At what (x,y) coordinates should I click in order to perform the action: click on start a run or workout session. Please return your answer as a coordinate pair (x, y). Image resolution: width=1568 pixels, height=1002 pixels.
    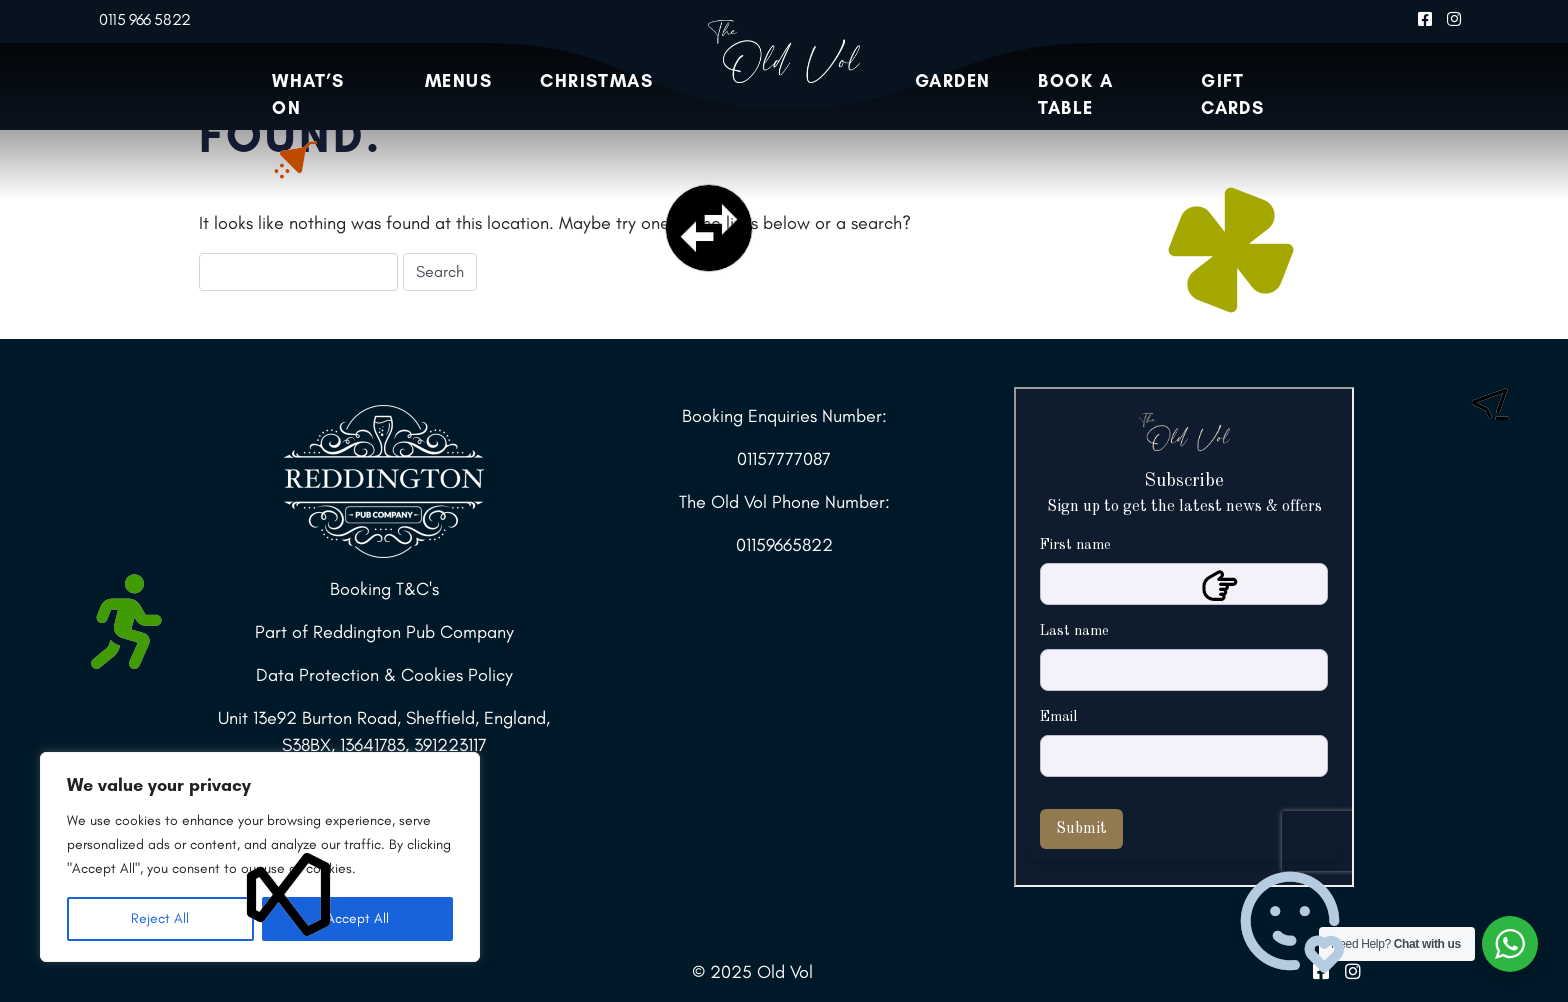
    Looking at the image, I should click on (129, 623).